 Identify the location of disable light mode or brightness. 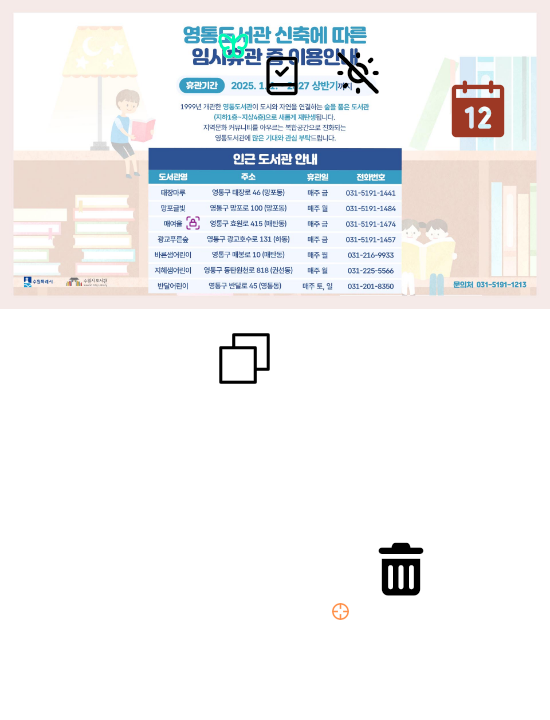
(358, 73).